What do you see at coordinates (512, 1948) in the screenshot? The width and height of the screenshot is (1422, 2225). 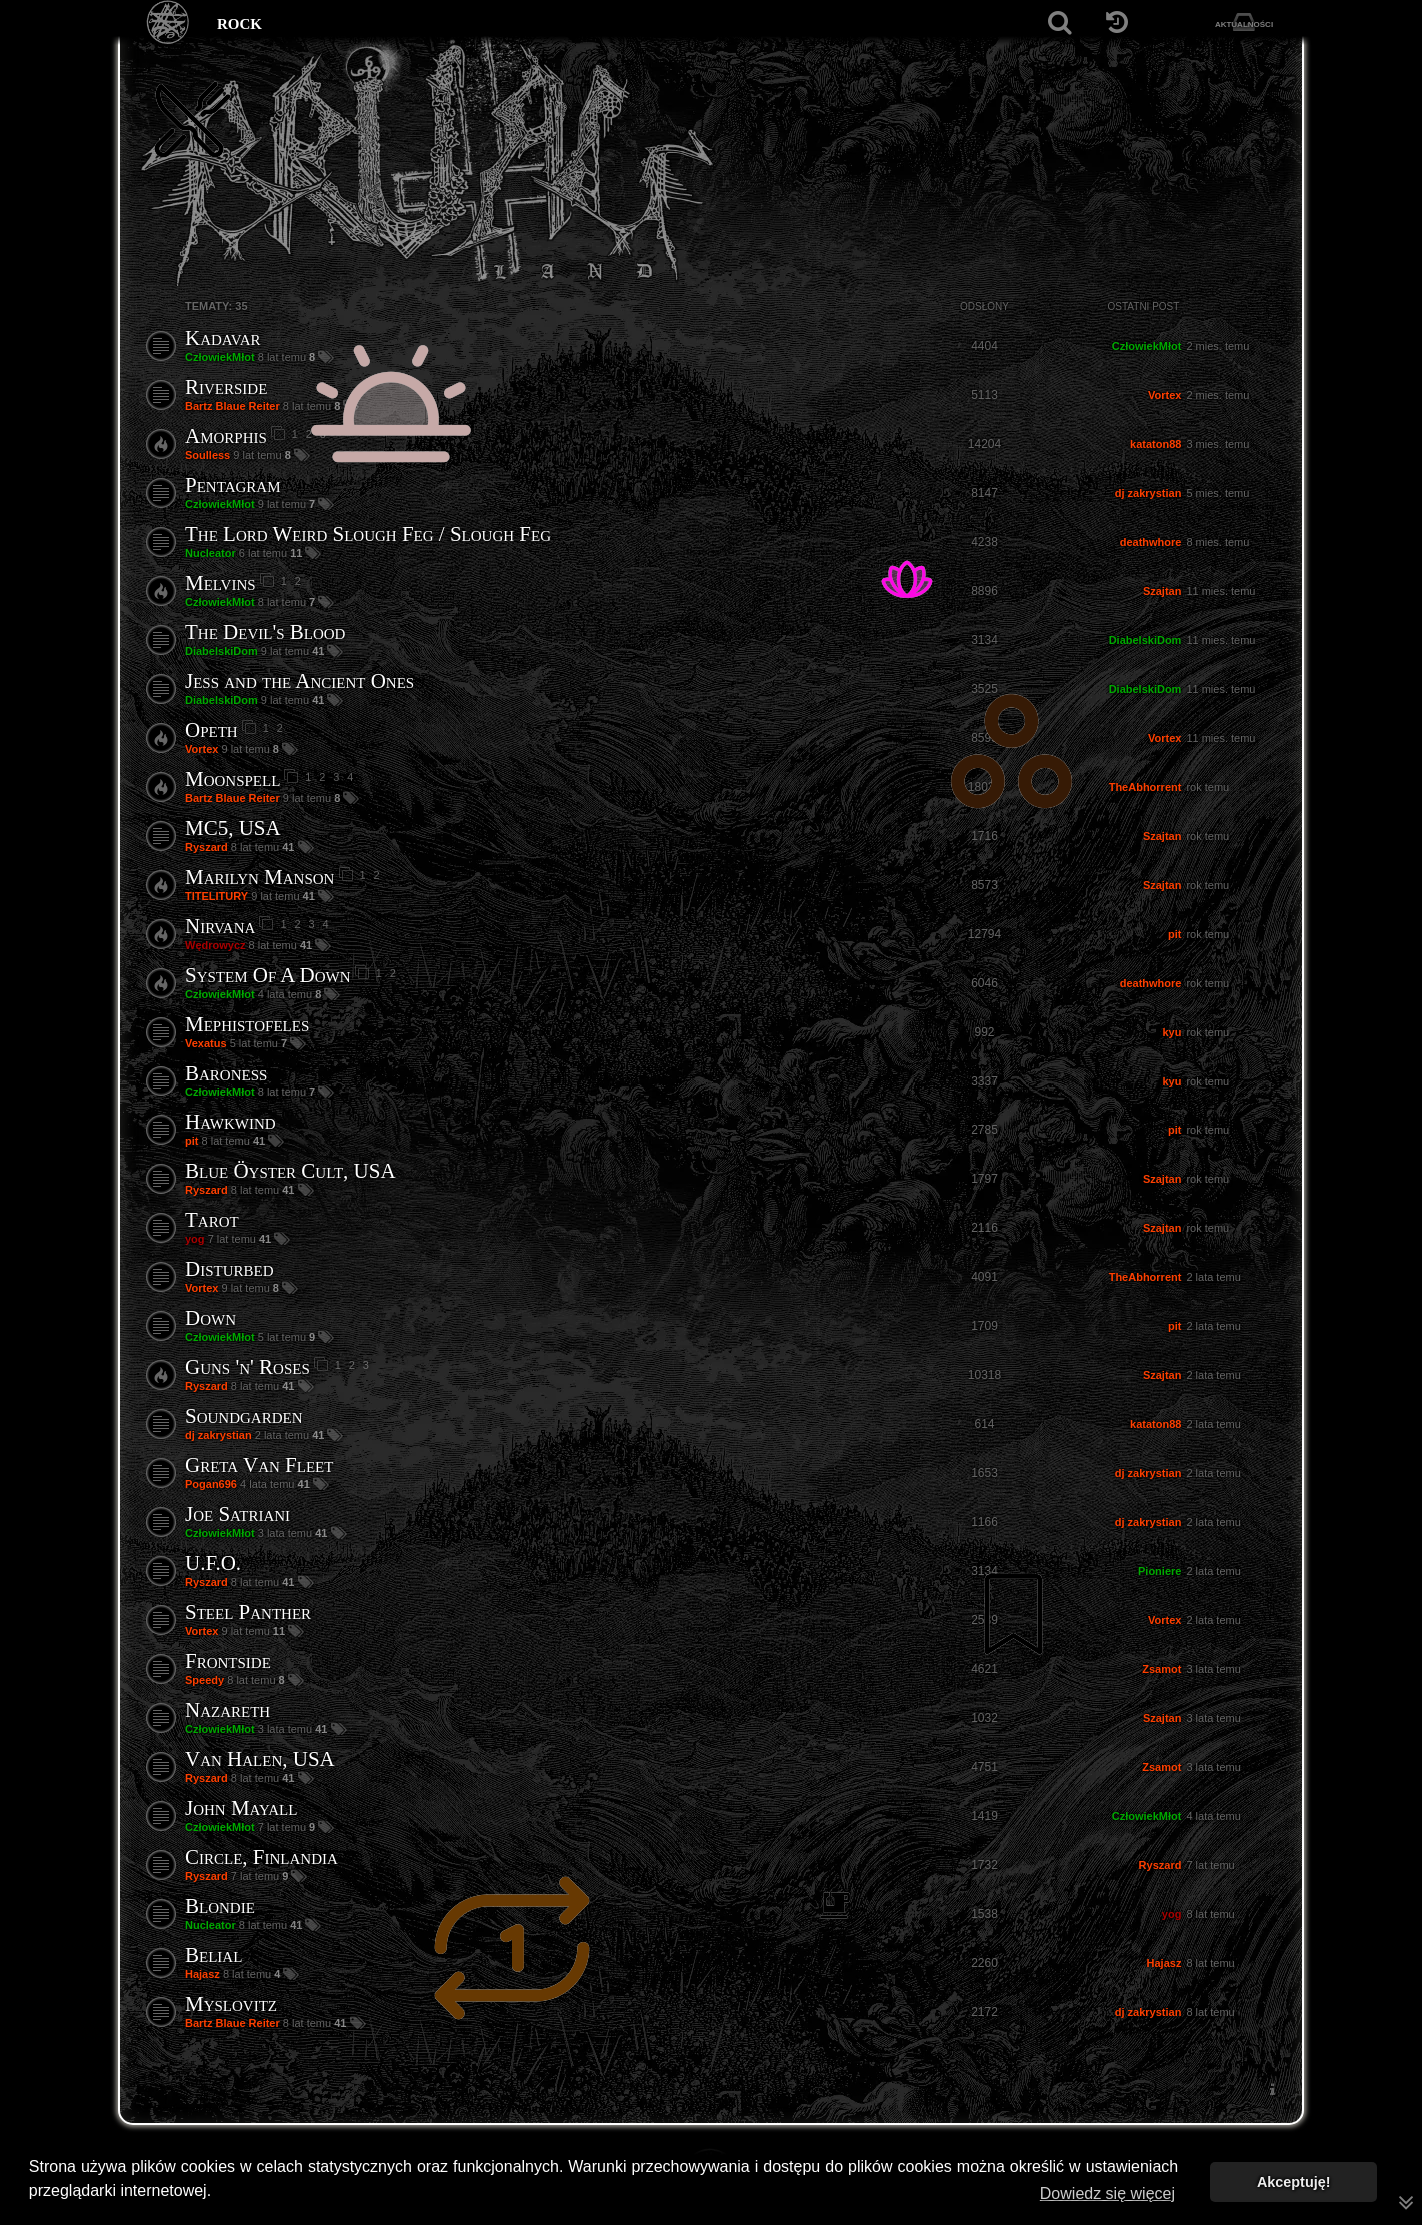 I see `repeat current track once` at bounding box center [512, 1948].